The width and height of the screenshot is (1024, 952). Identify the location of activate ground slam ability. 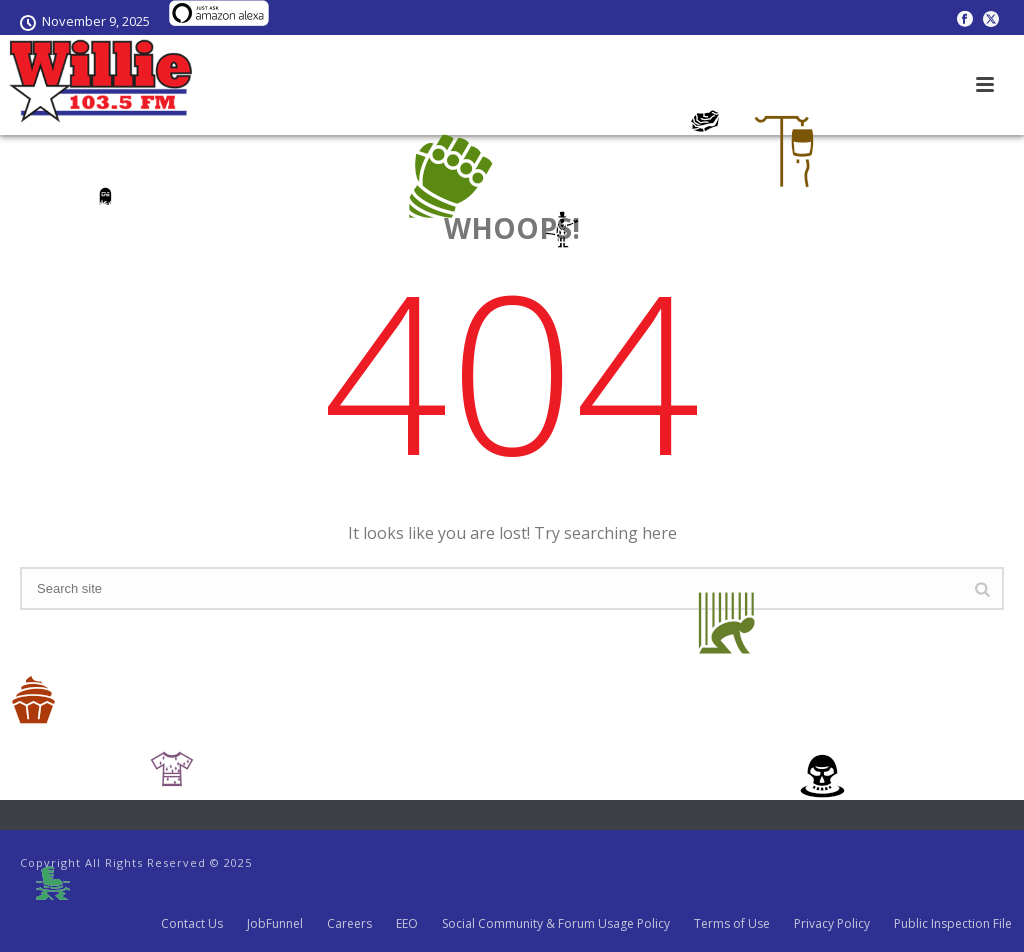
(53, 883).